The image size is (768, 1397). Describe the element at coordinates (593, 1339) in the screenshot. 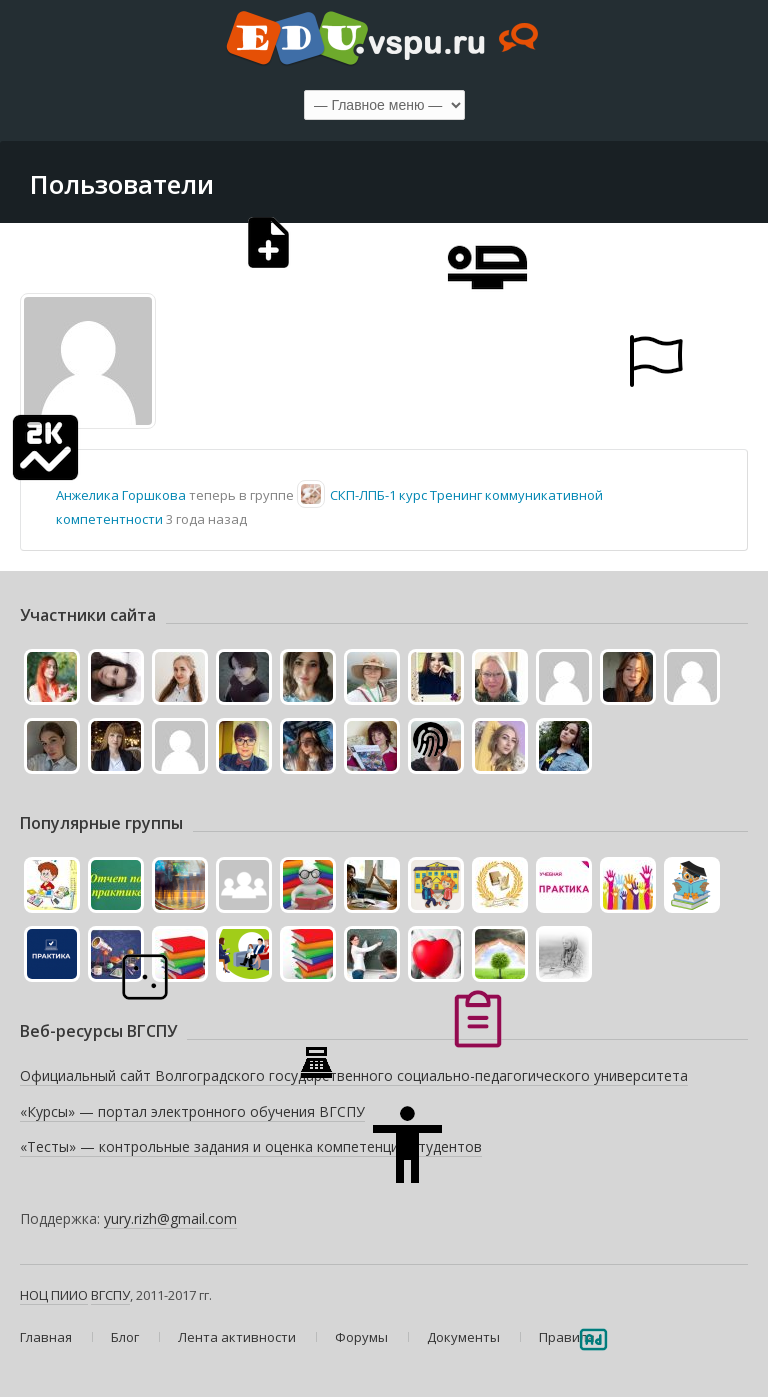

I see `indicates sponsored or advertising content` at that location.